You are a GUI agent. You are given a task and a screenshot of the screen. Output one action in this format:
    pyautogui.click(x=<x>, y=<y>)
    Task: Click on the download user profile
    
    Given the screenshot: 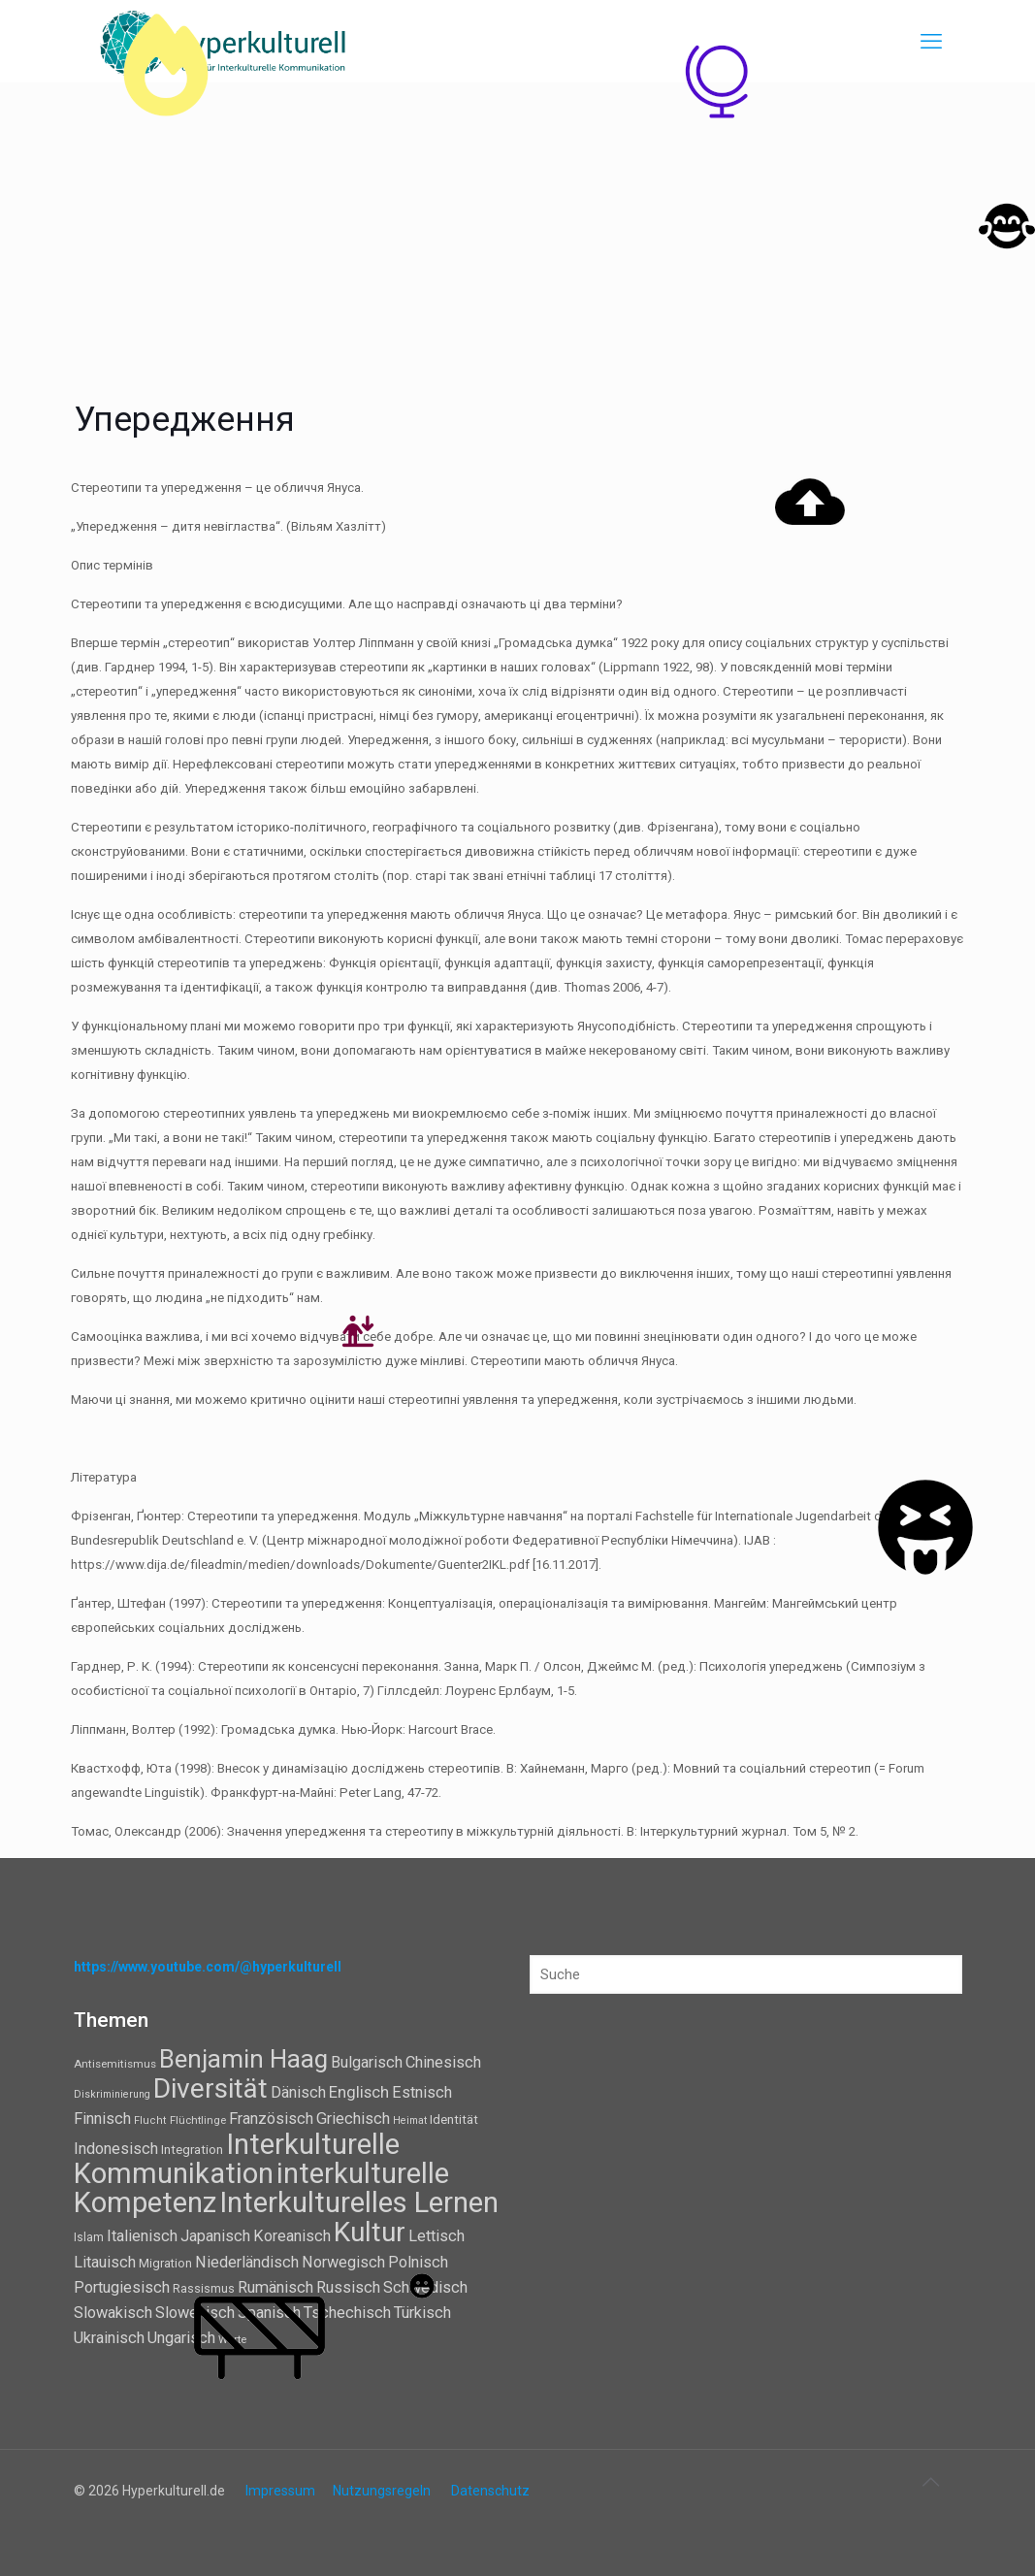 What is the action you would take?
    pyautogui.click(x=358, y=1331)
    